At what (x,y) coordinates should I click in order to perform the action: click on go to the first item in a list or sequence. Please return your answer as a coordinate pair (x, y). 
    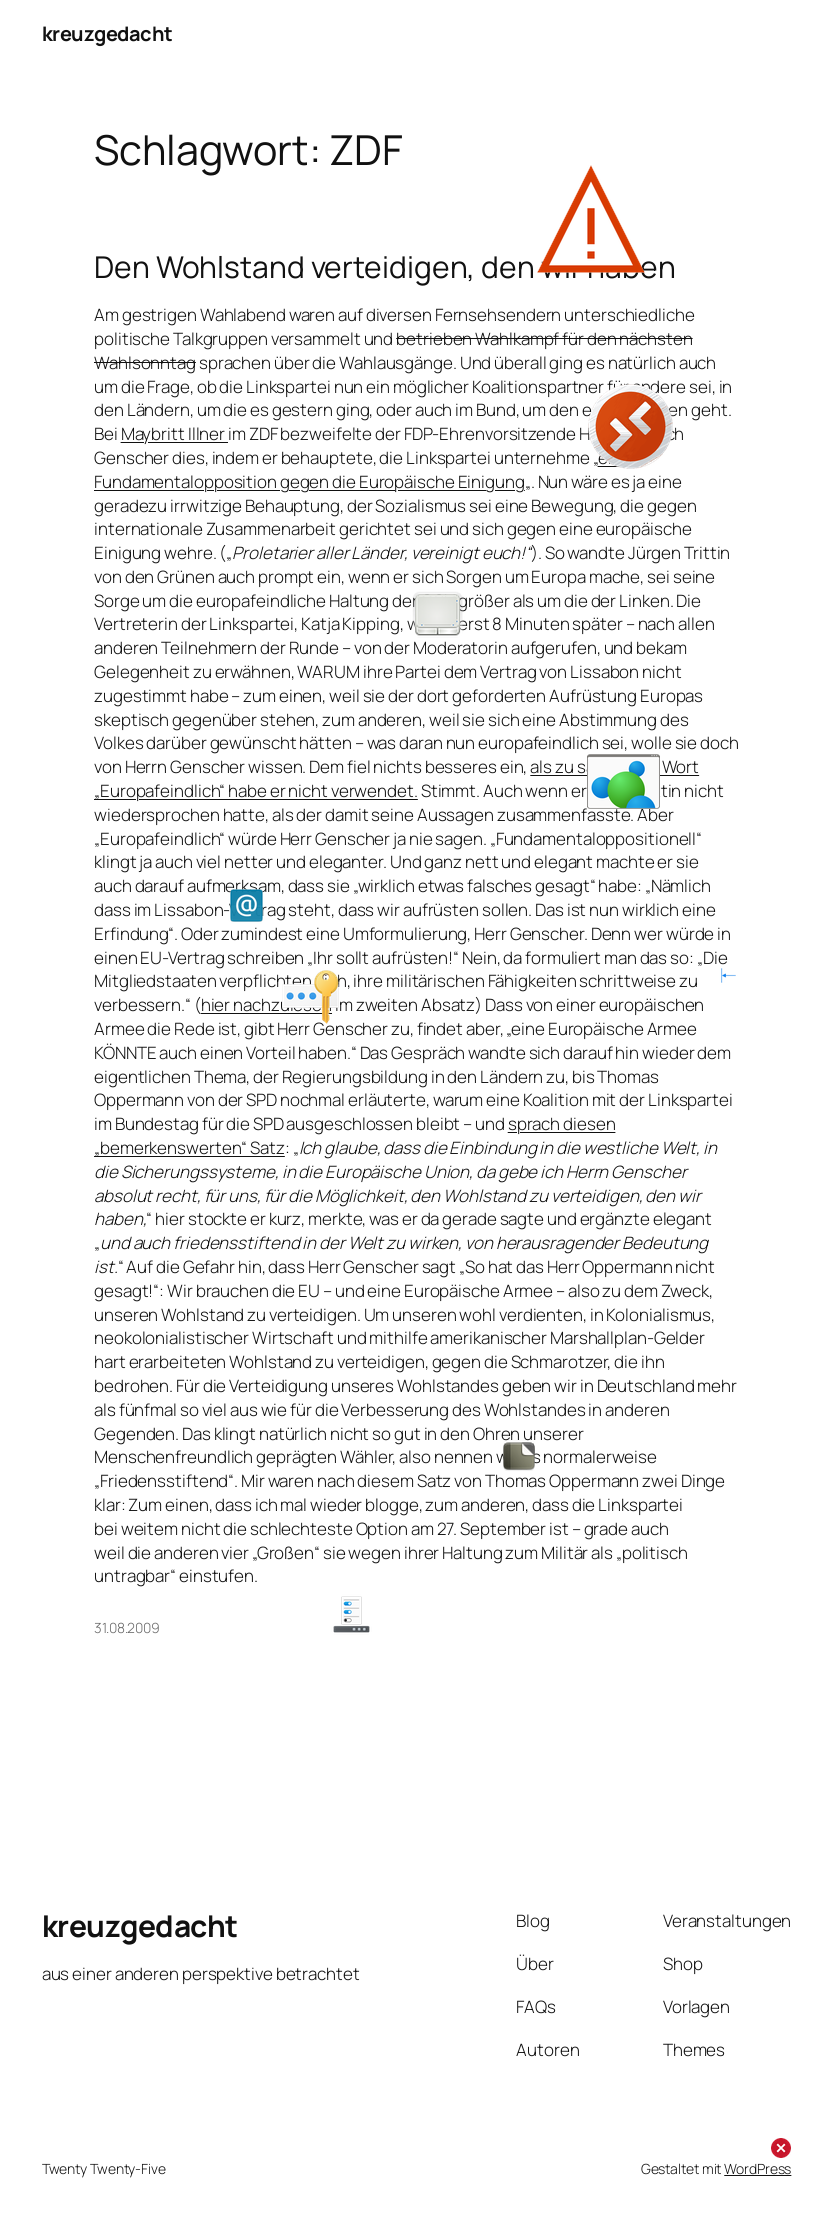
    Looking at the image, I should click on (728, 975).